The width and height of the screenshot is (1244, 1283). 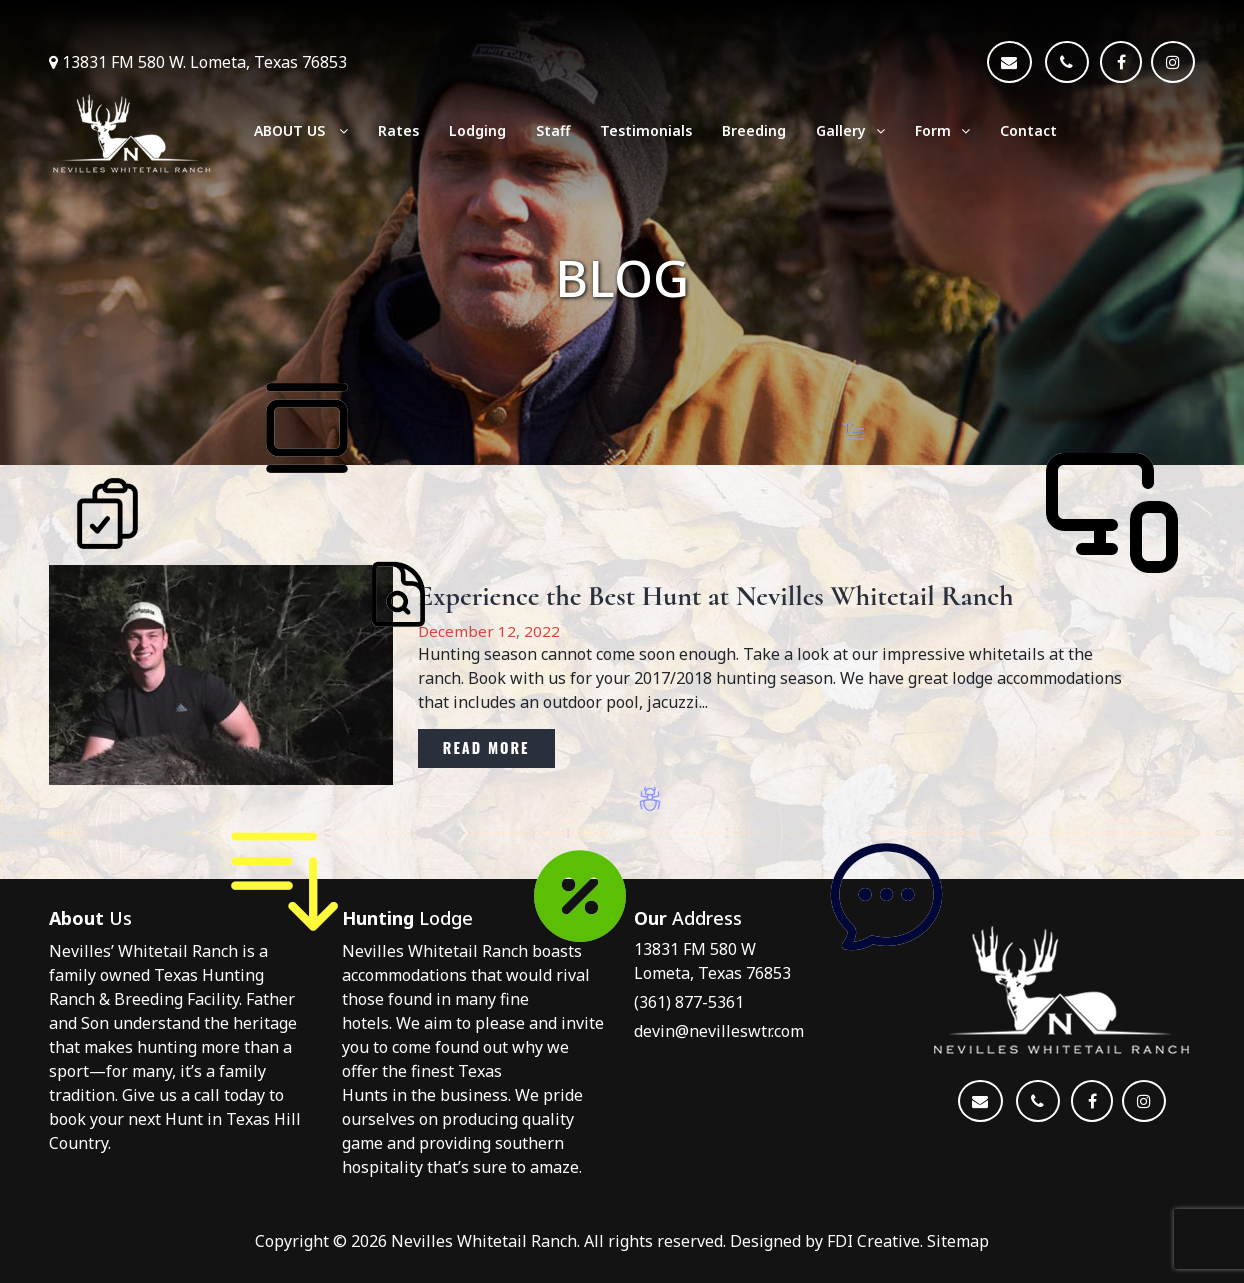 What do you see at coordinates (307, 428) in the screenshot?
I see `view images in a vertical gallery layout` at bounding box center [307, 428].